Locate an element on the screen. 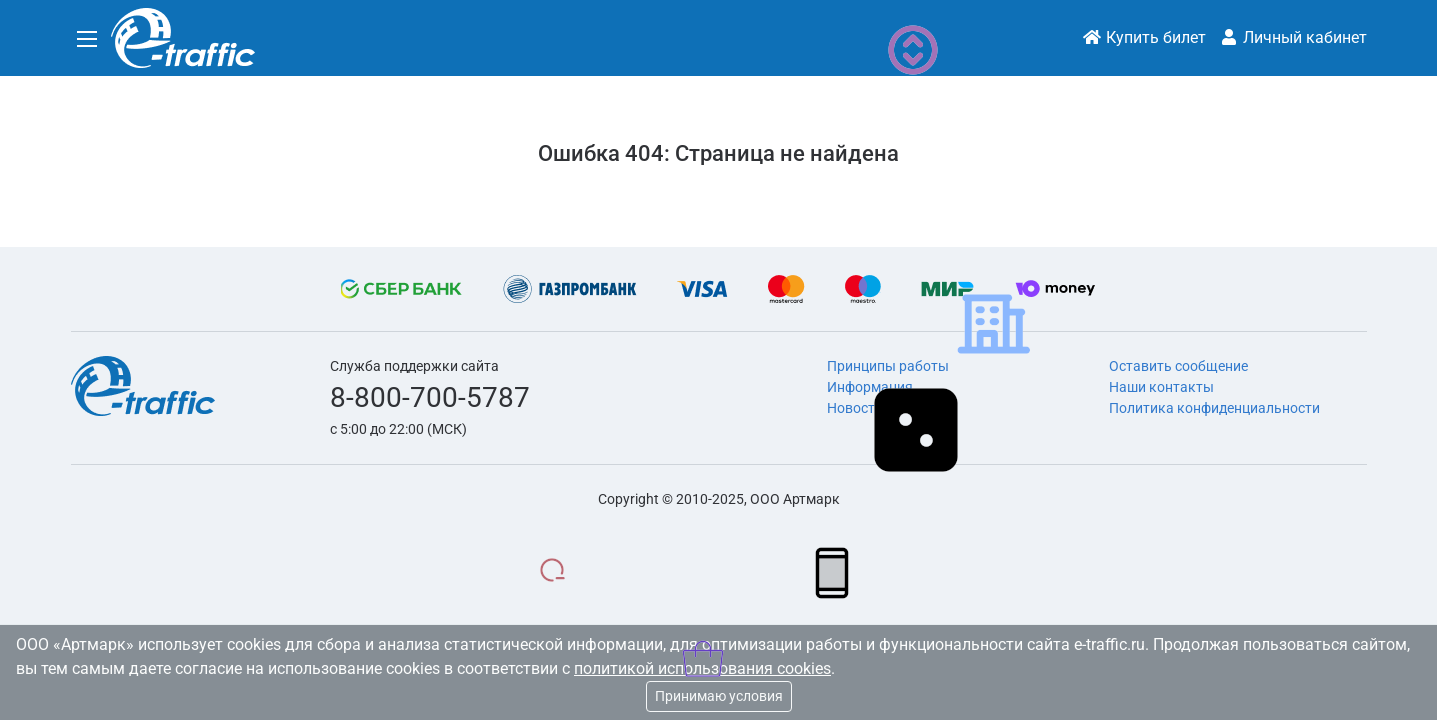 The height and width of the screenshot is (720, 1437). roll dice or generate random number is located at coordinates (916, 430).